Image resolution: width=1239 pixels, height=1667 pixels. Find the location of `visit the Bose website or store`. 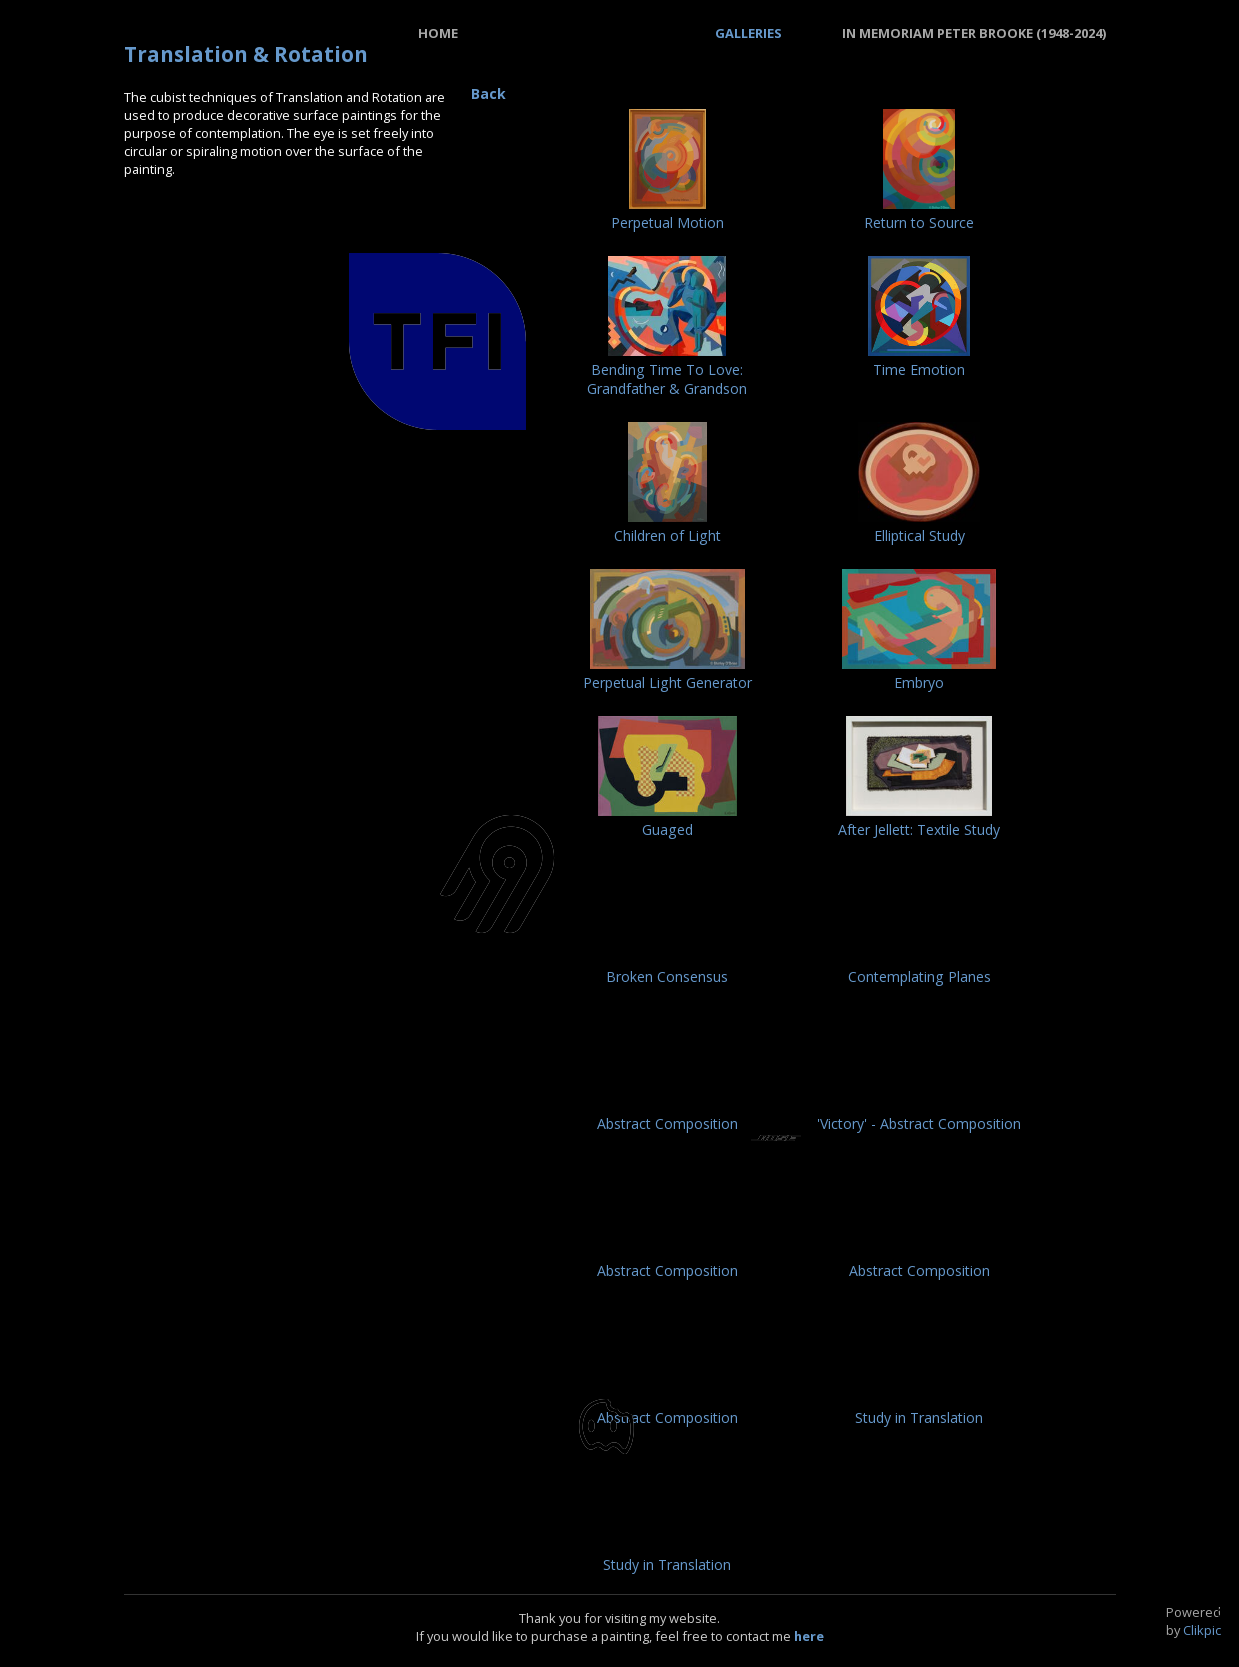

visit the Bose website or store is located at coordinates (776, 1138).